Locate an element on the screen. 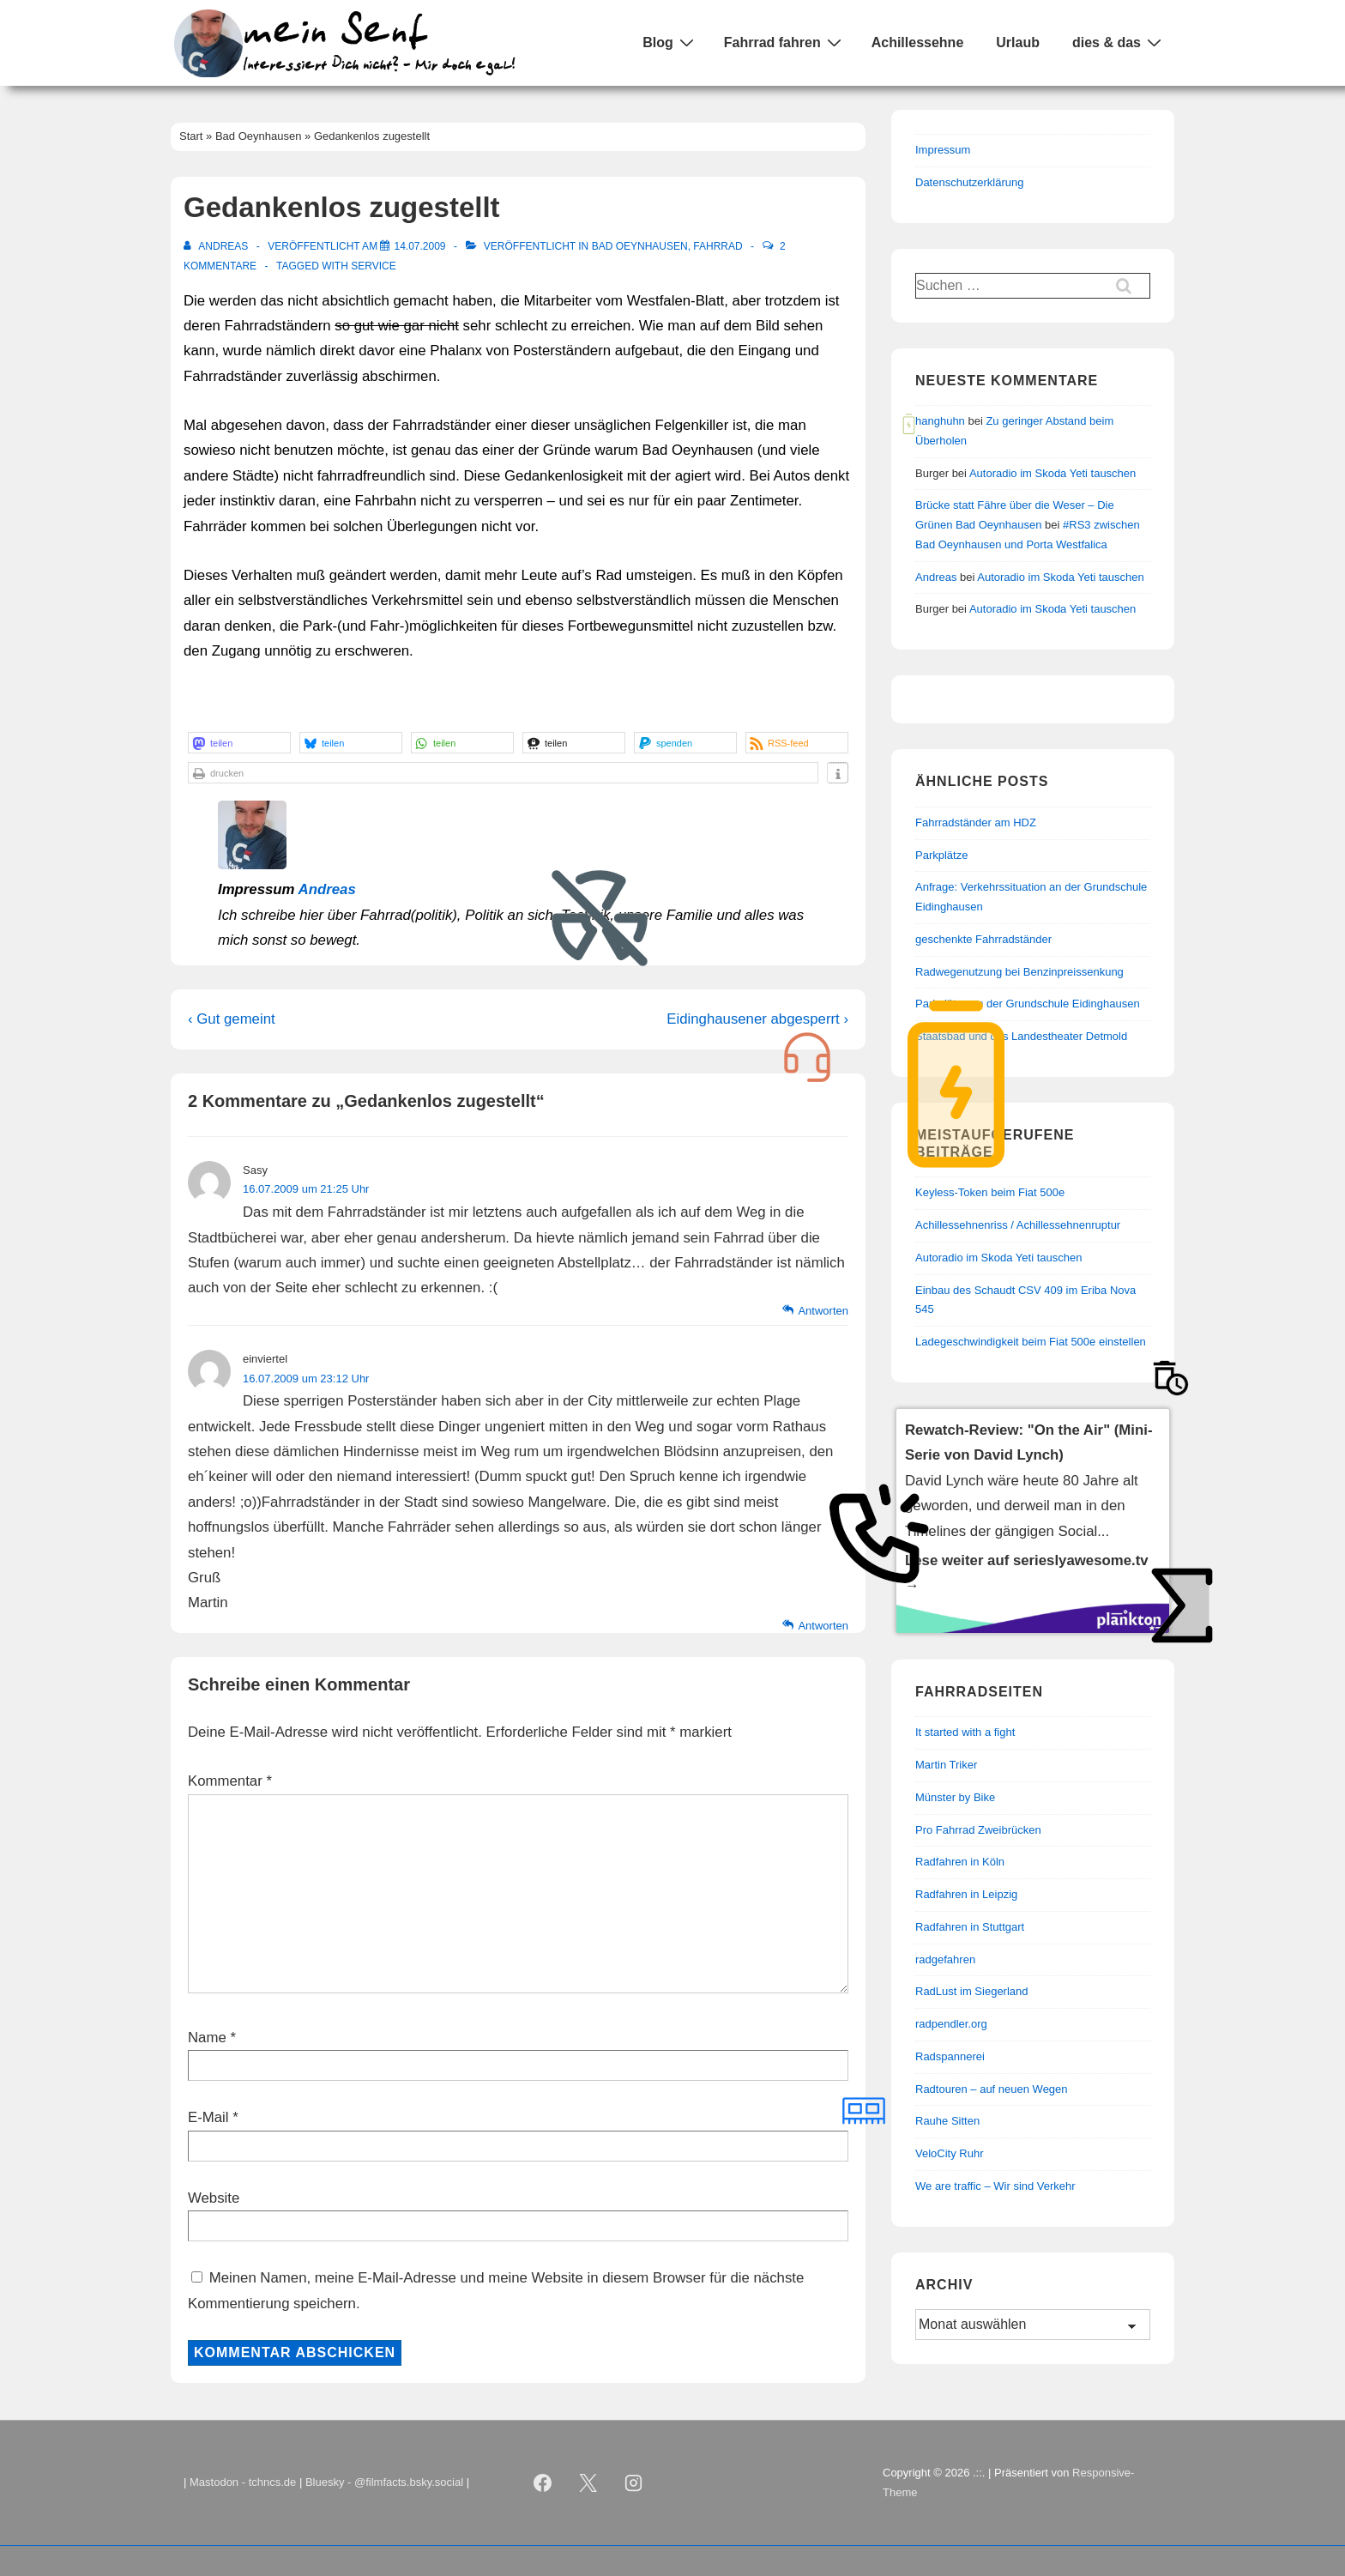 The height and width of the screenshot is (2576, 1345). disable radiation or hazard alerts is located at coordinates (600, 918).